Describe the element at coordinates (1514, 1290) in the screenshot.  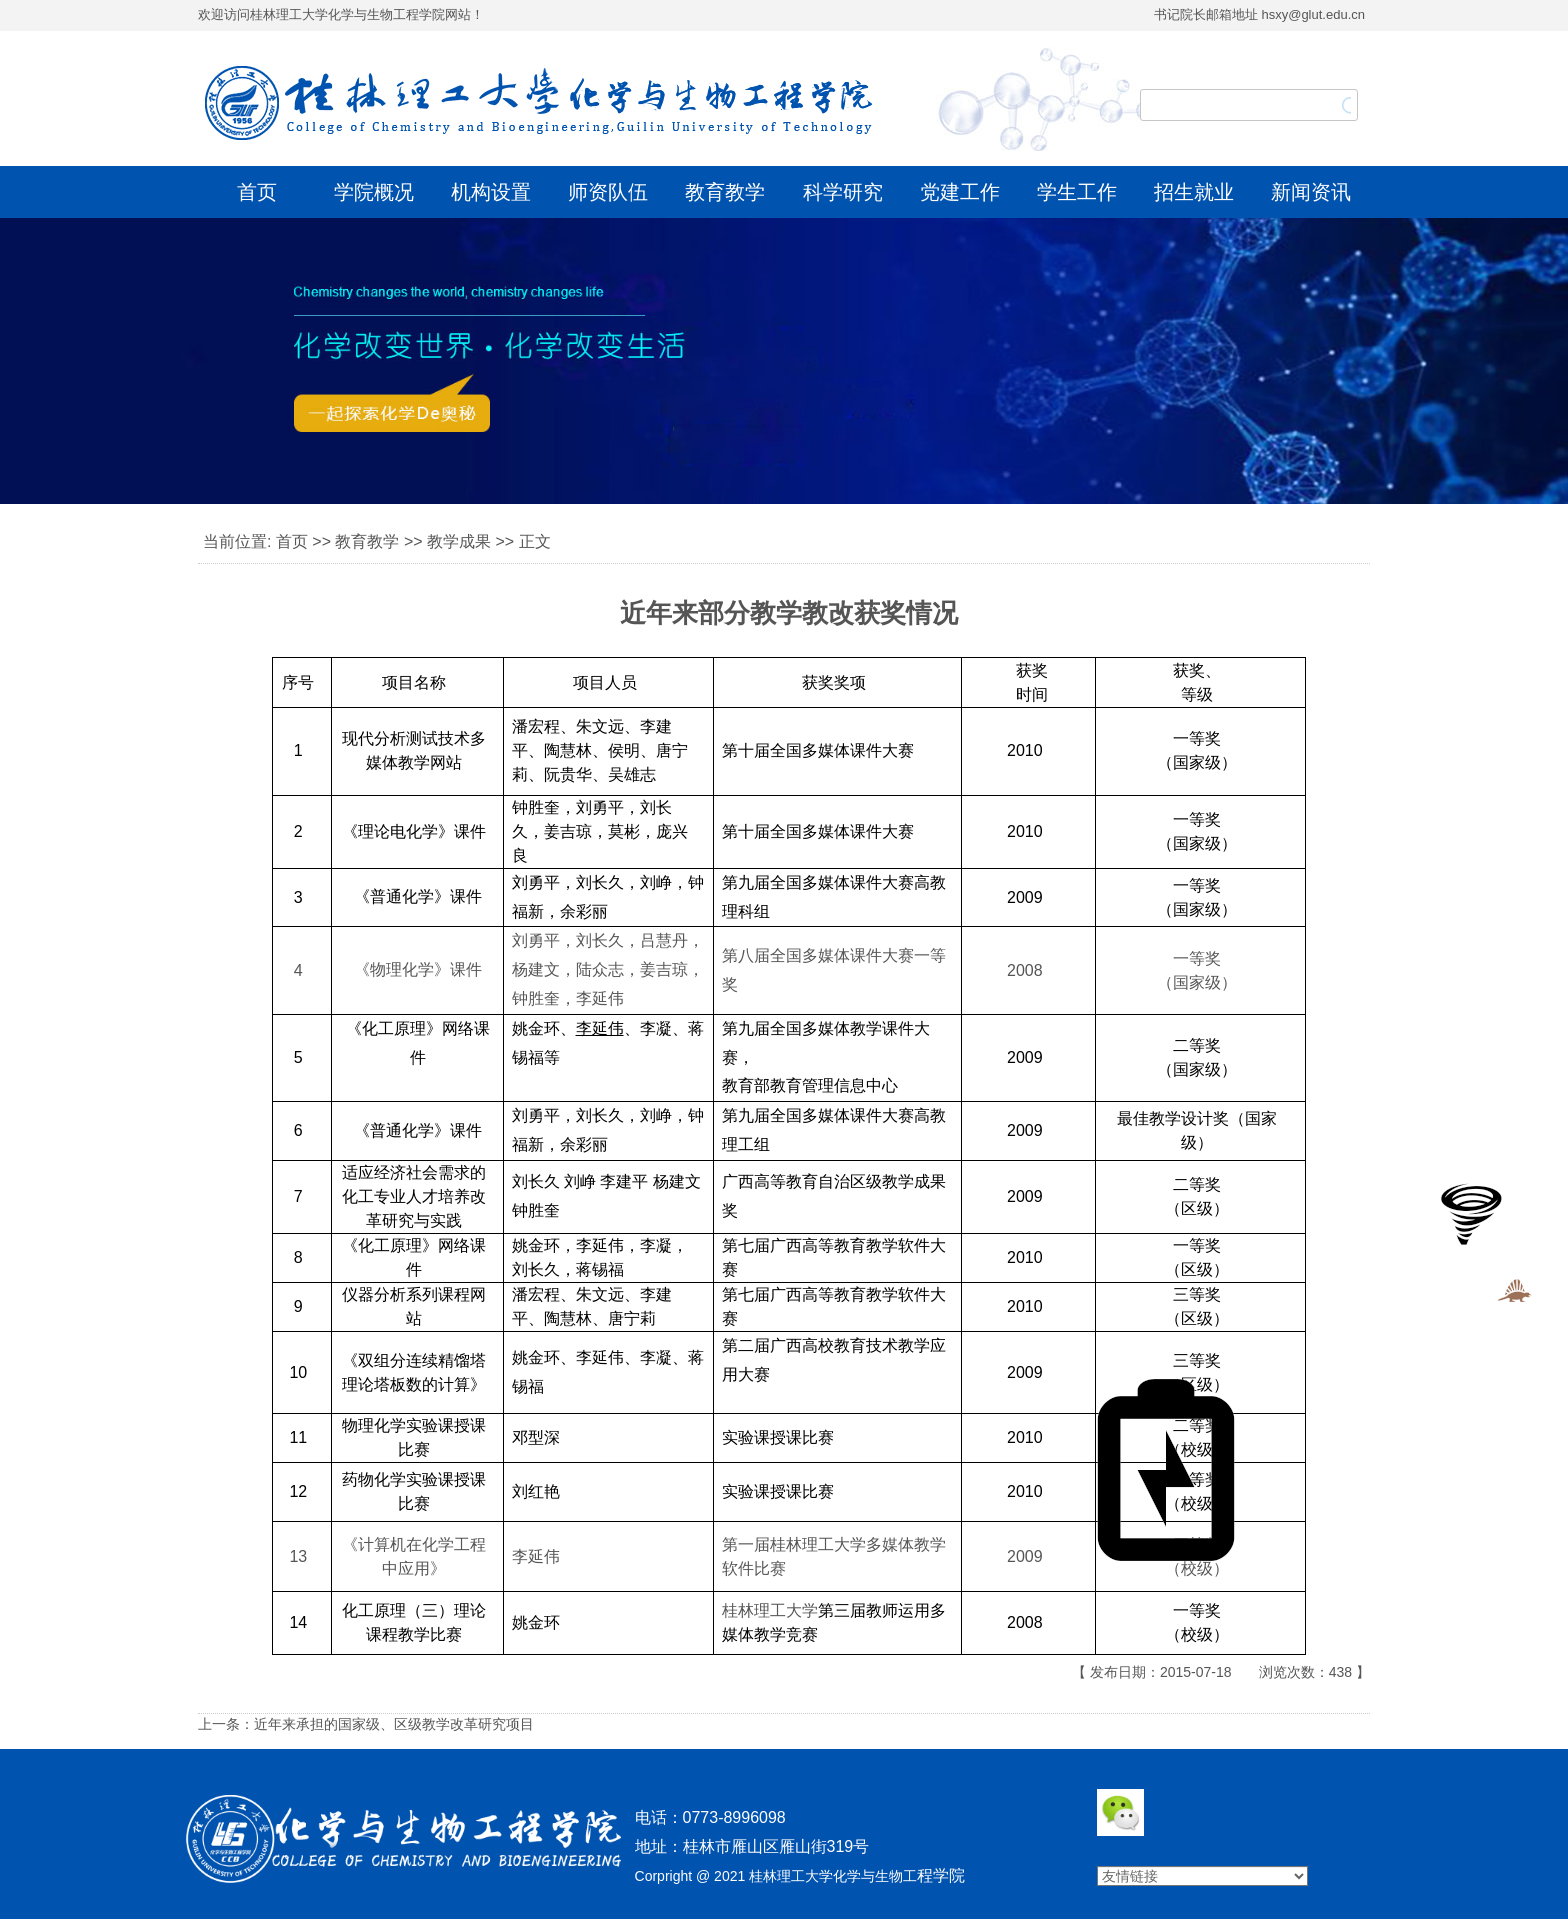
I see `select dimetrodon character or creature` at that location.